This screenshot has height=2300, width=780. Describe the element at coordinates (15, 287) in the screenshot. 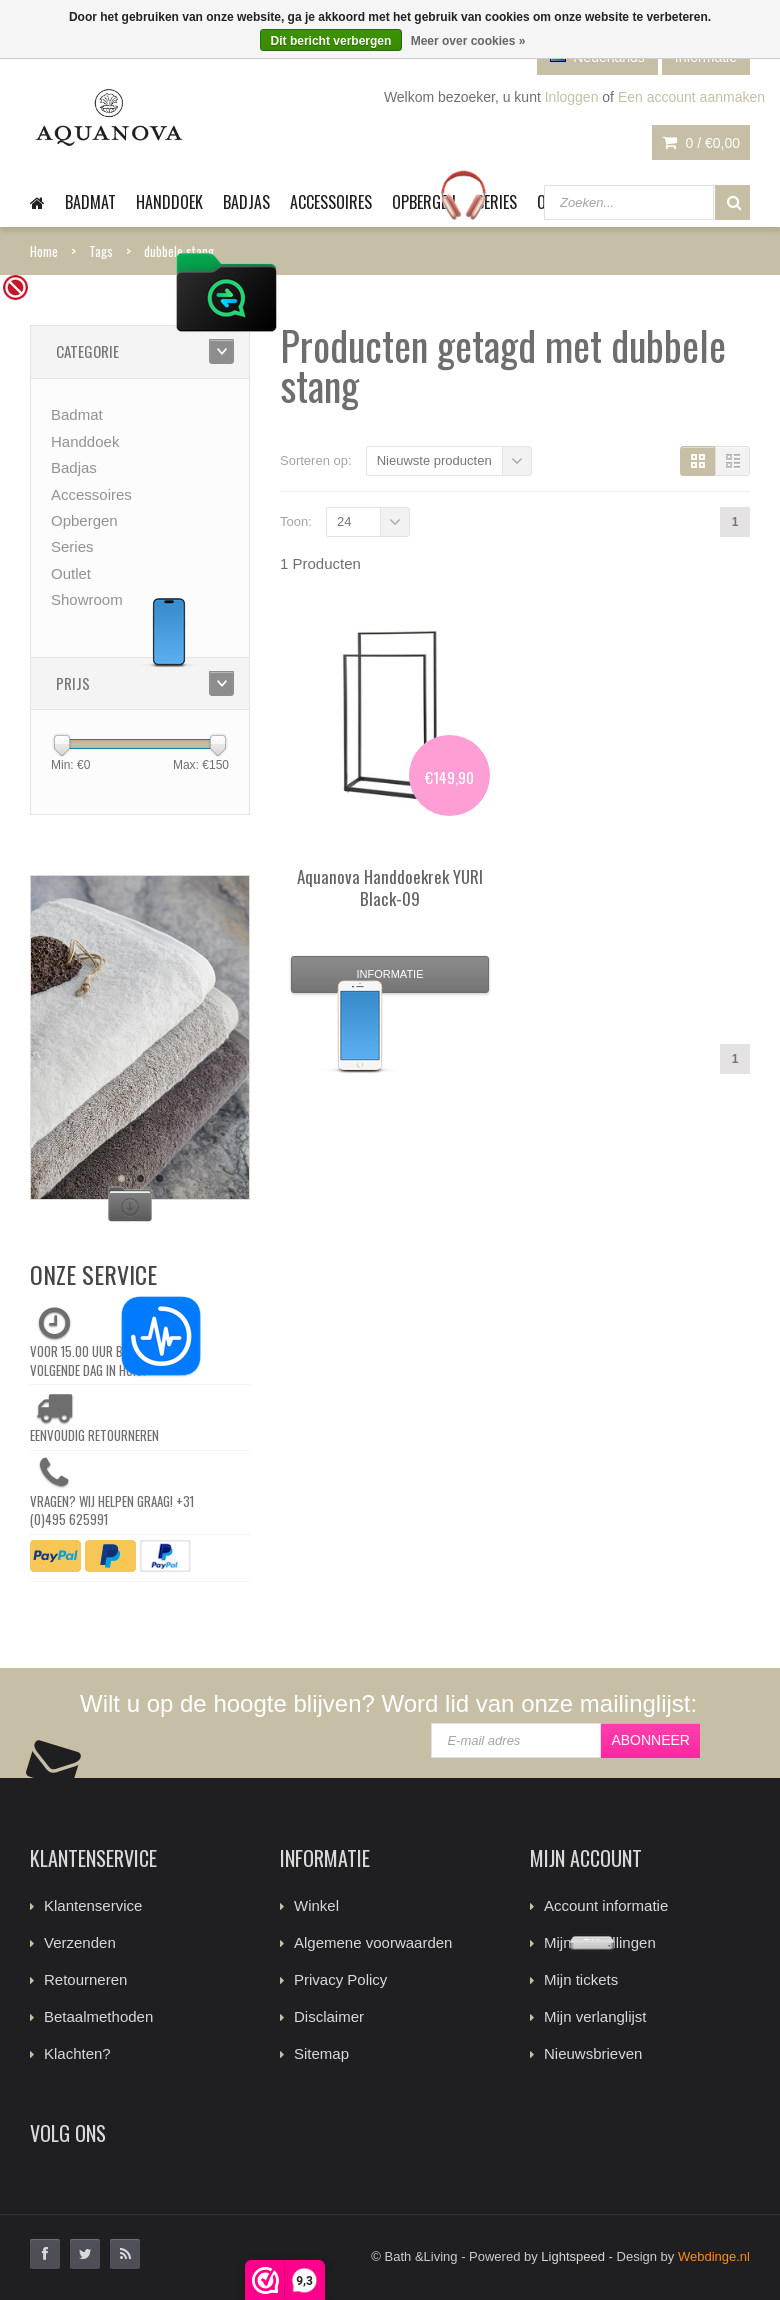

I see `remove a group or team` at that location.